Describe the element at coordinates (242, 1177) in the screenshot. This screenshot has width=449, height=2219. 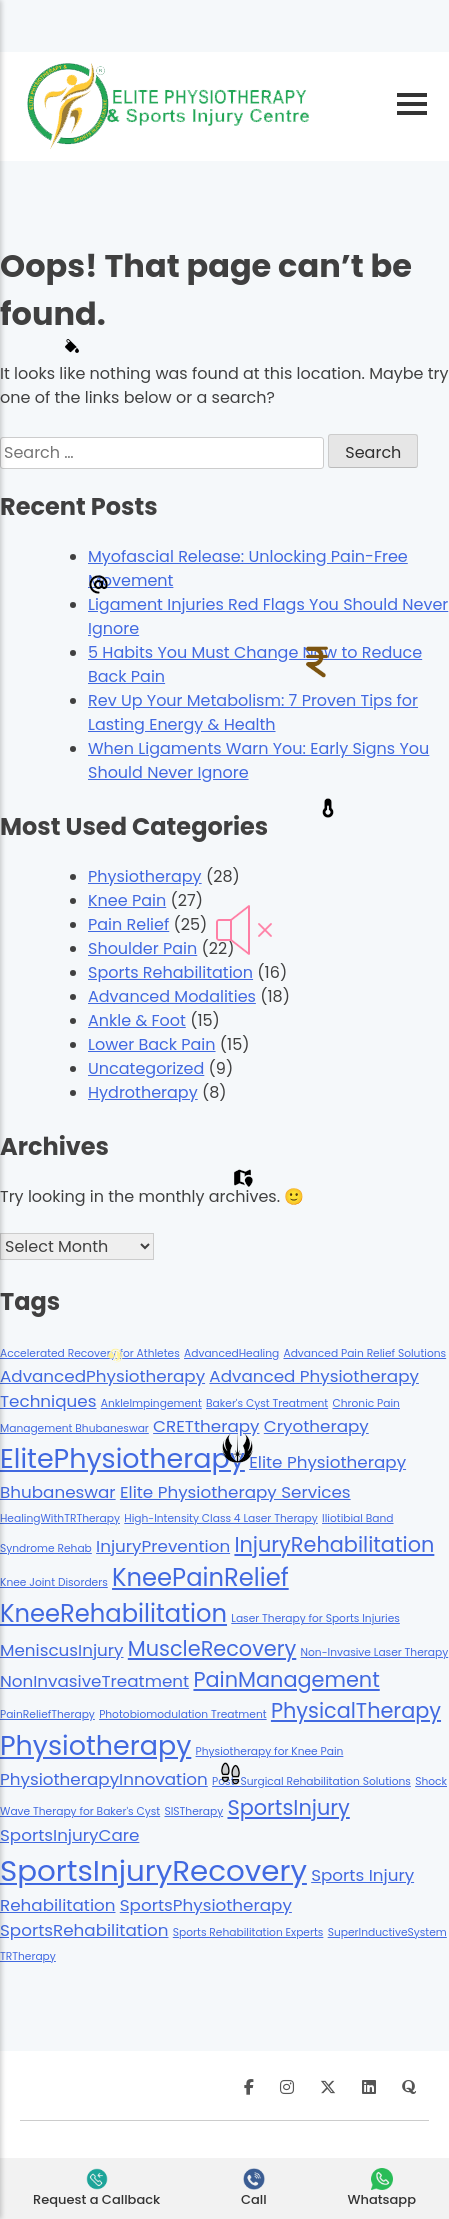
I see `view location on map` at that location.